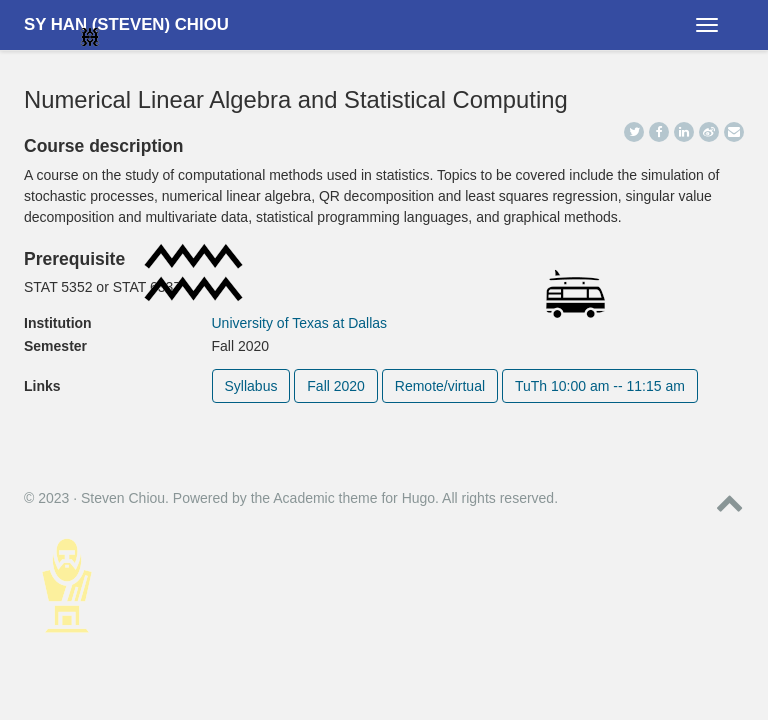  Describe the element at coordinates (90, 37) in the screenshot. I see `access network or connection settings` at that location.